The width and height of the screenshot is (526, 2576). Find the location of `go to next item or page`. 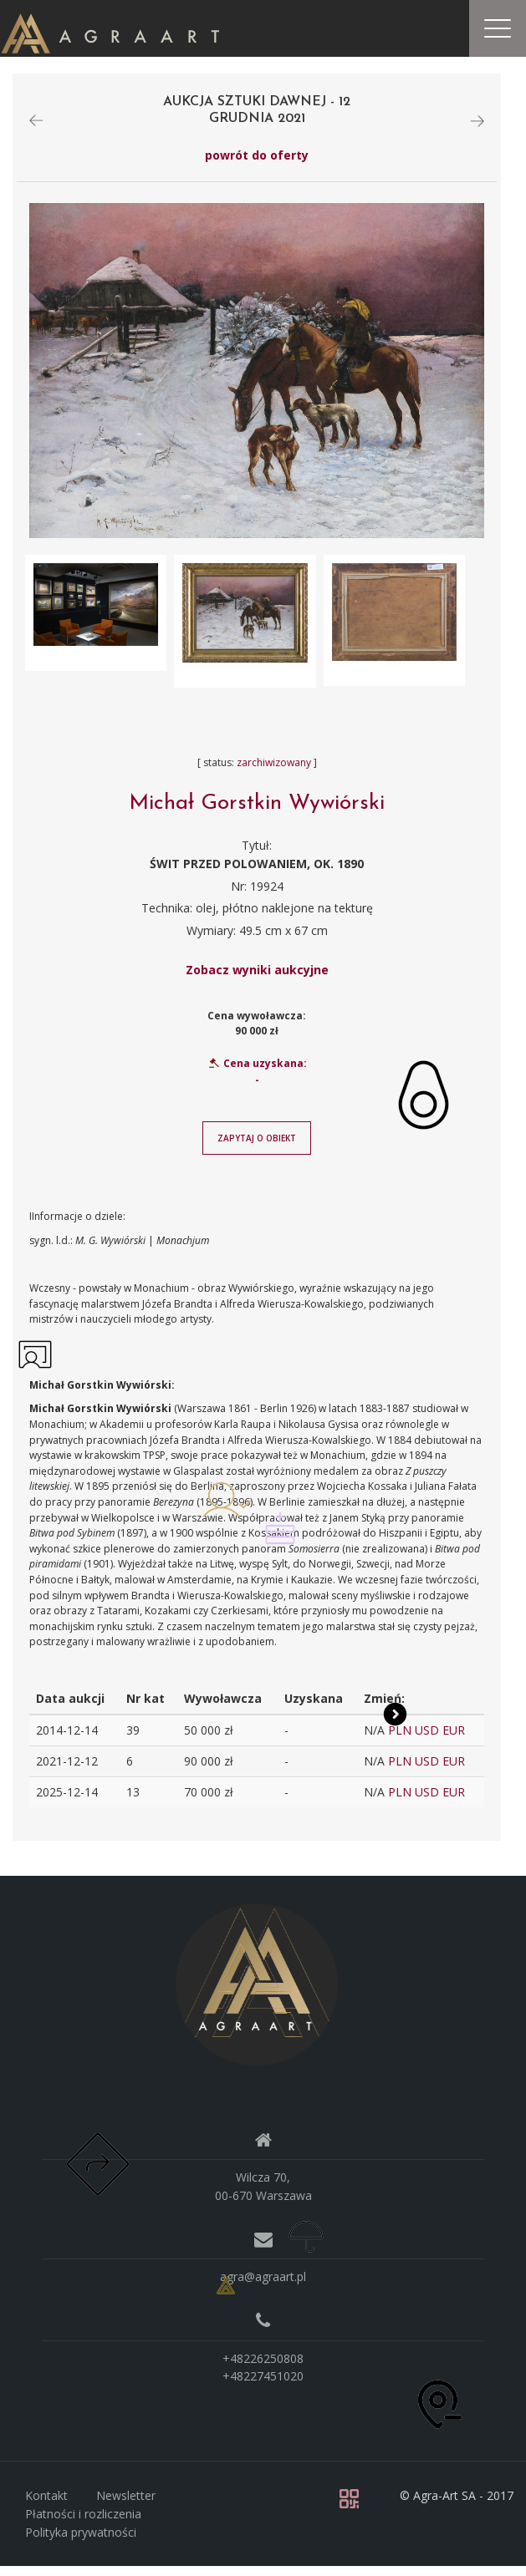

go to next item or page is located at coordinates (395, 1714).